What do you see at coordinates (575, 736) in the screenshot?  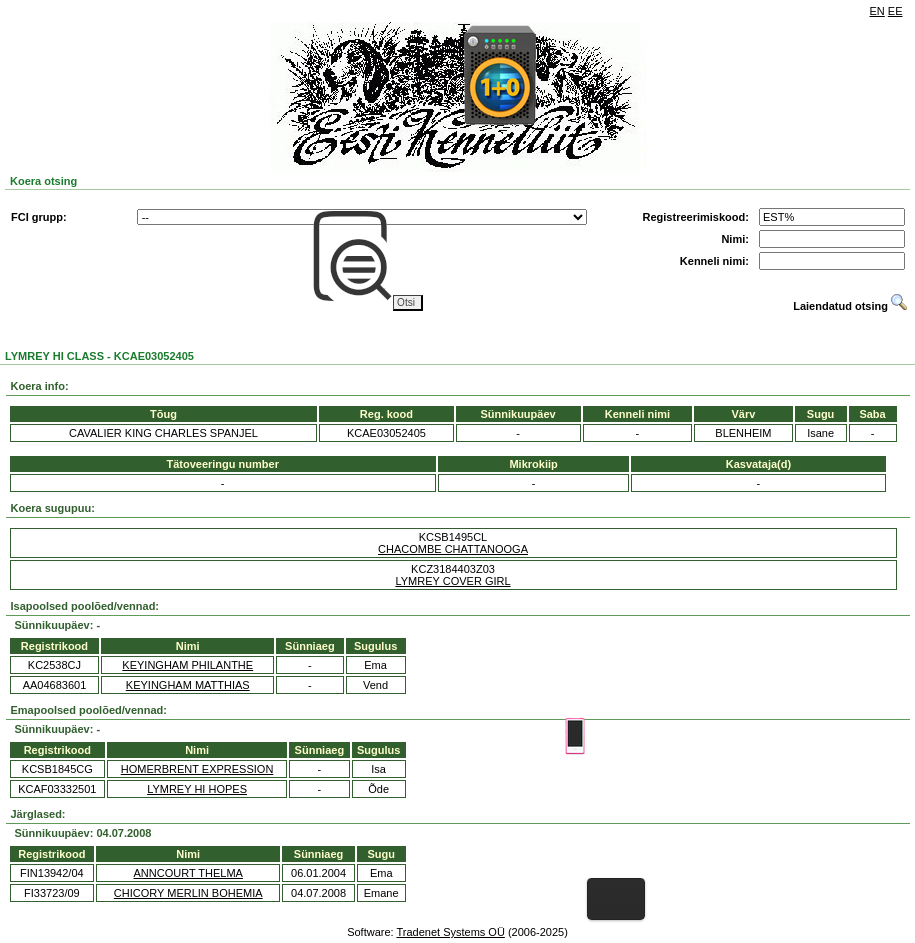 I see `iPod nano device in pink` at bounding box center [575, 736].